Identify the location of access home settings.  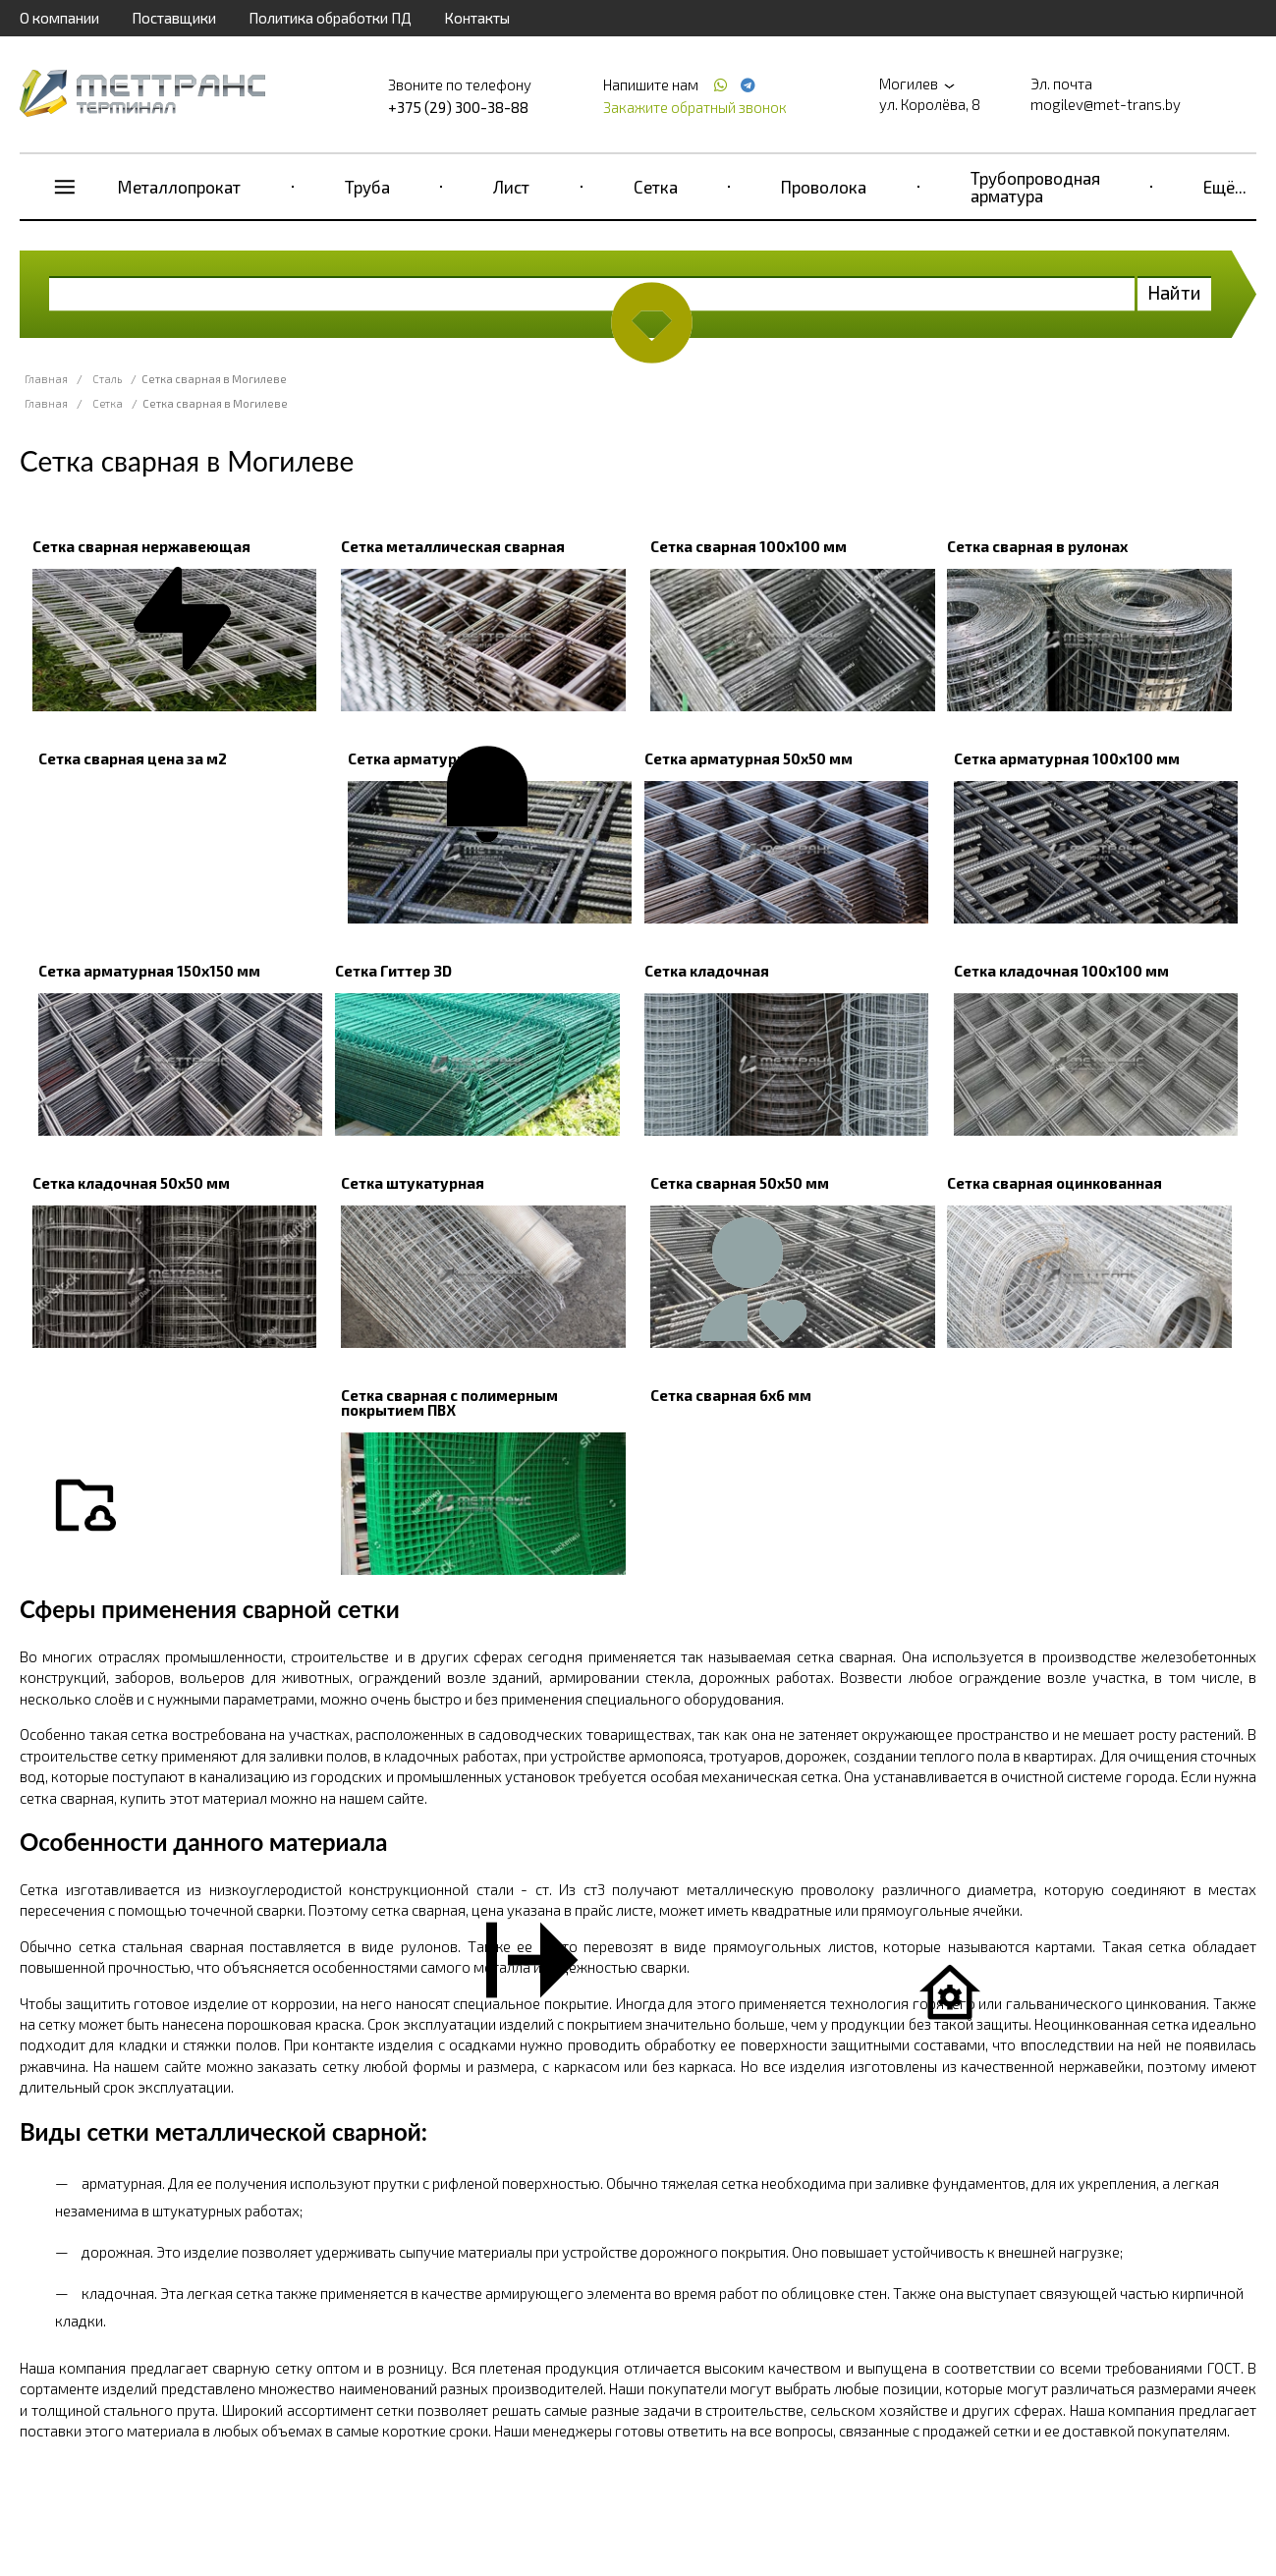
(950, 1994).